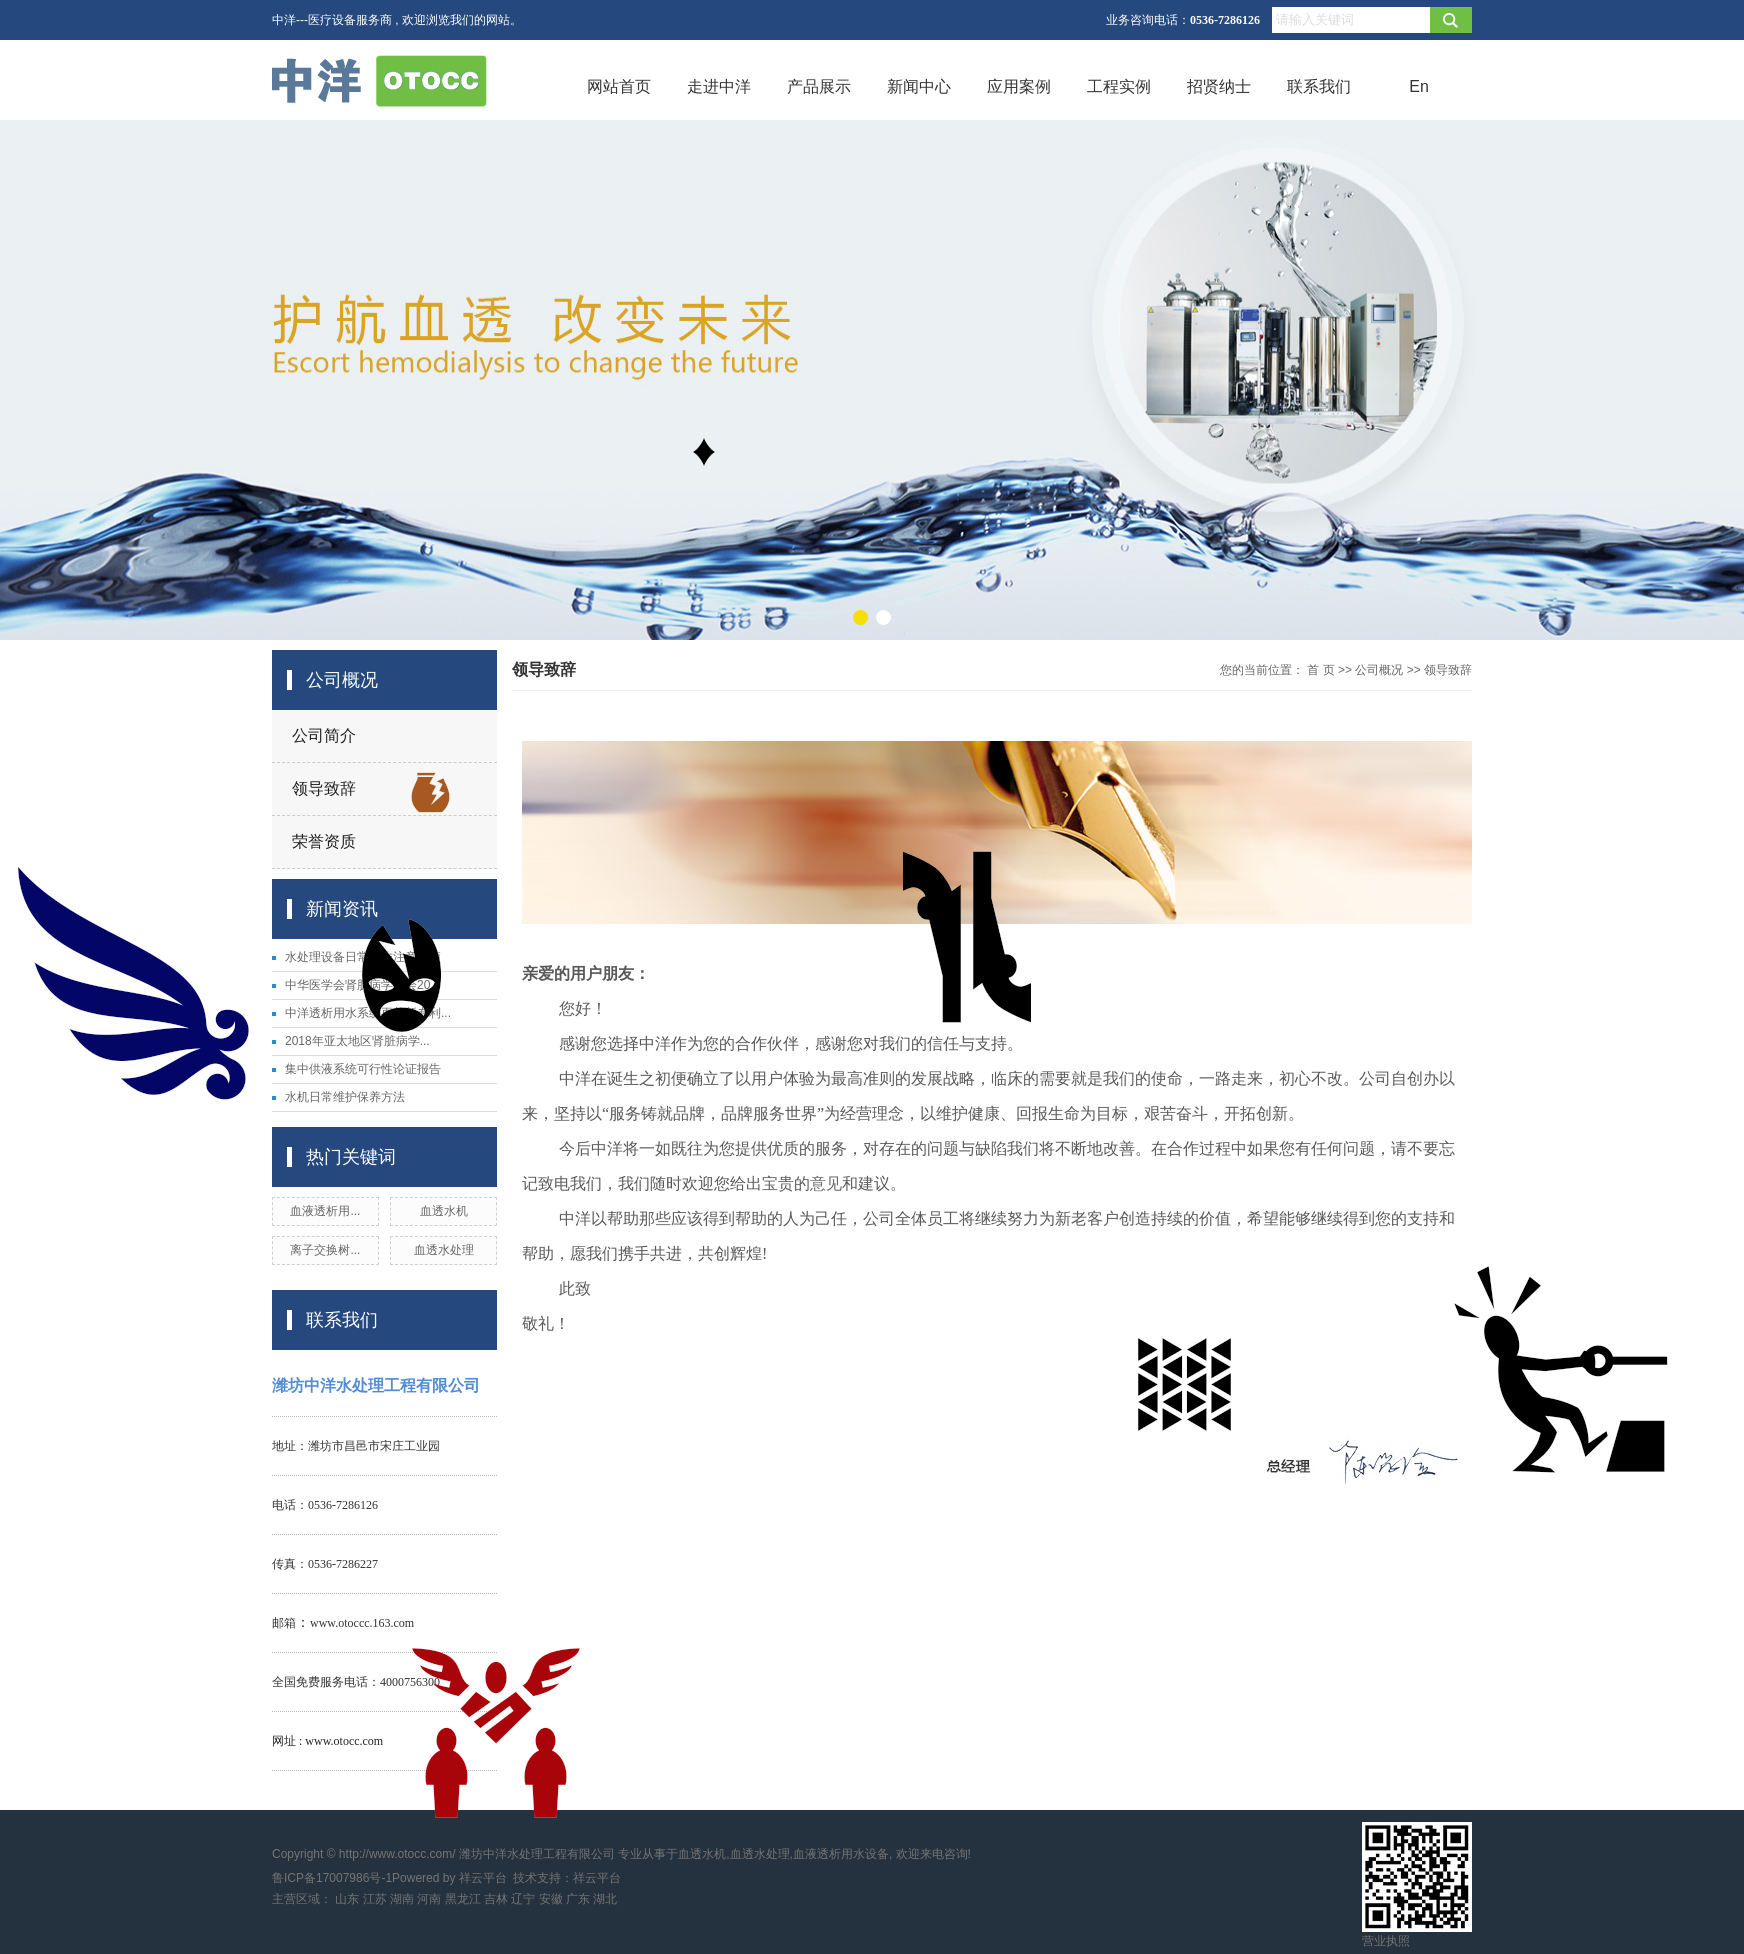 The image size is (1744, 1954). Describe the element at coordinates (967, 937) in the screenshot. I see `challenge another player to a duel` at that location.